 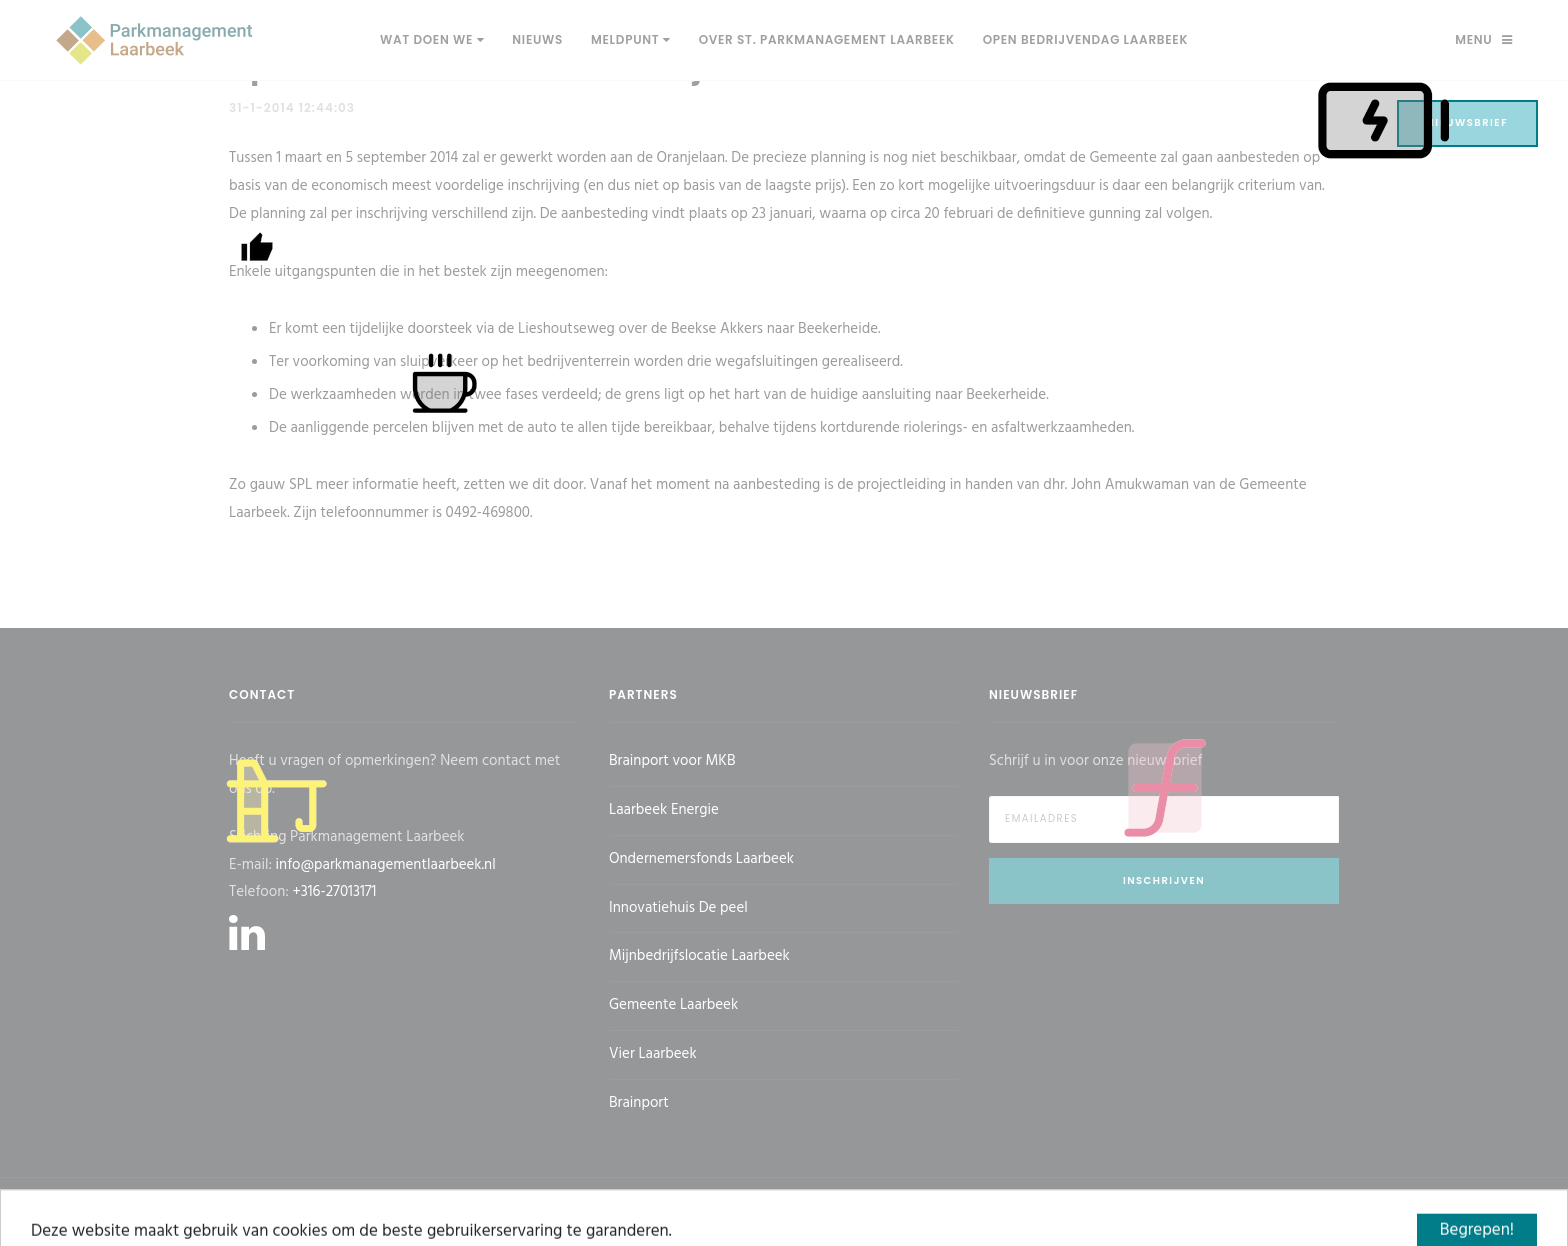 I want to click on construction or building in progress, so click(x=275, y=801).